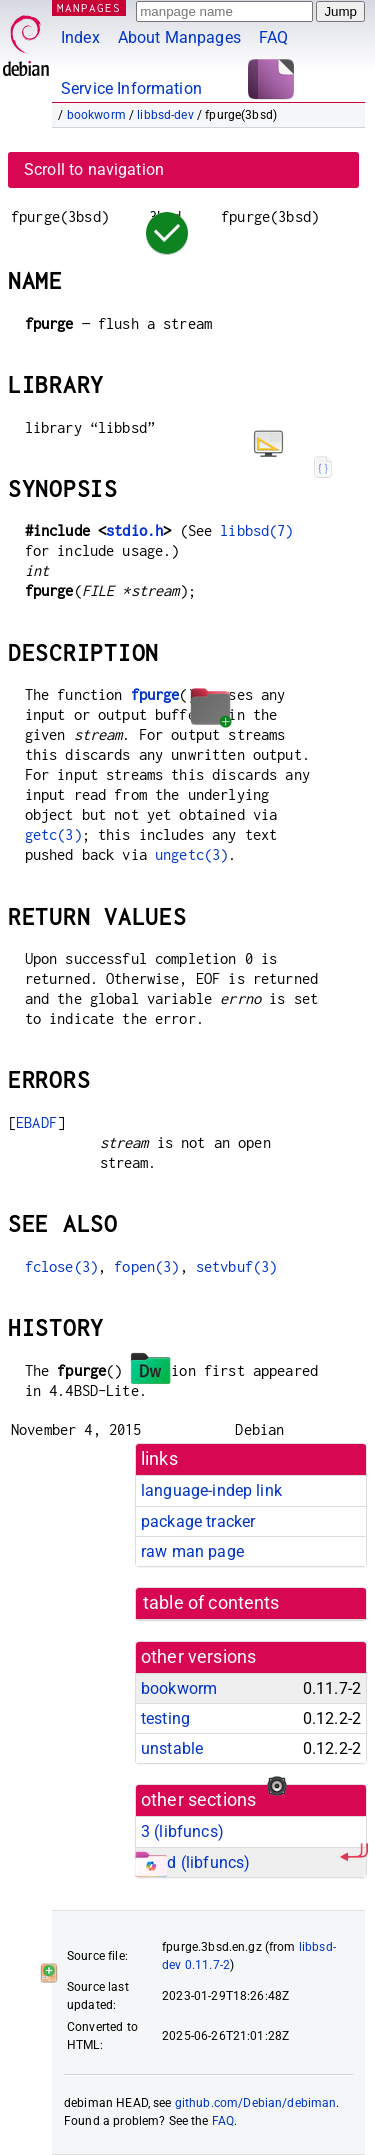 This screenshot has width=375, height=2155. What do you see at coordinates (151, 1865) in the screenshot?
I see `open folder containing microsoft copilot 365 files` at bounding box center [151, 1865].